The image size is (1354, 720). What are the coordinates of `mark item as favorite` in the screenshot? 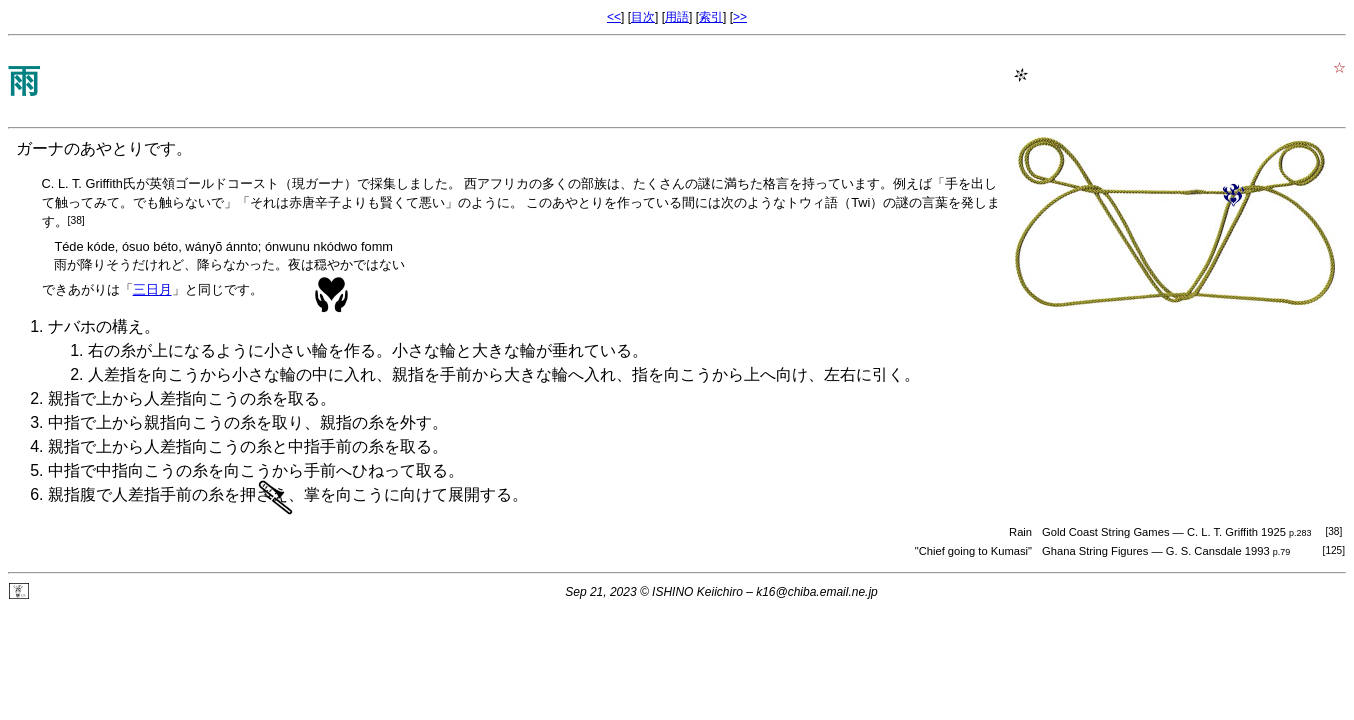 It's located at (1021, 75).